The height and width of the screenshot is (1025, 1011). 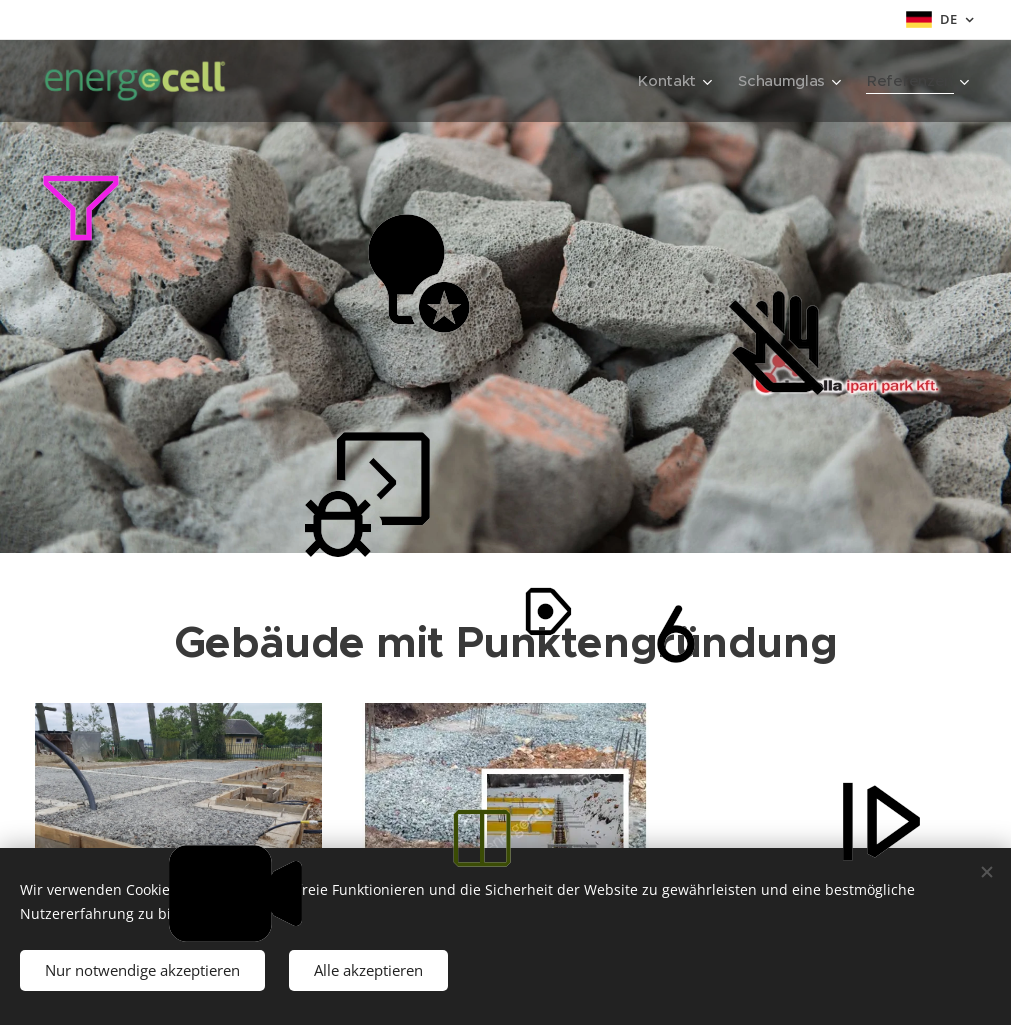 I want to click on apply suggested quick fix automatically, so click(x=410, y=273).